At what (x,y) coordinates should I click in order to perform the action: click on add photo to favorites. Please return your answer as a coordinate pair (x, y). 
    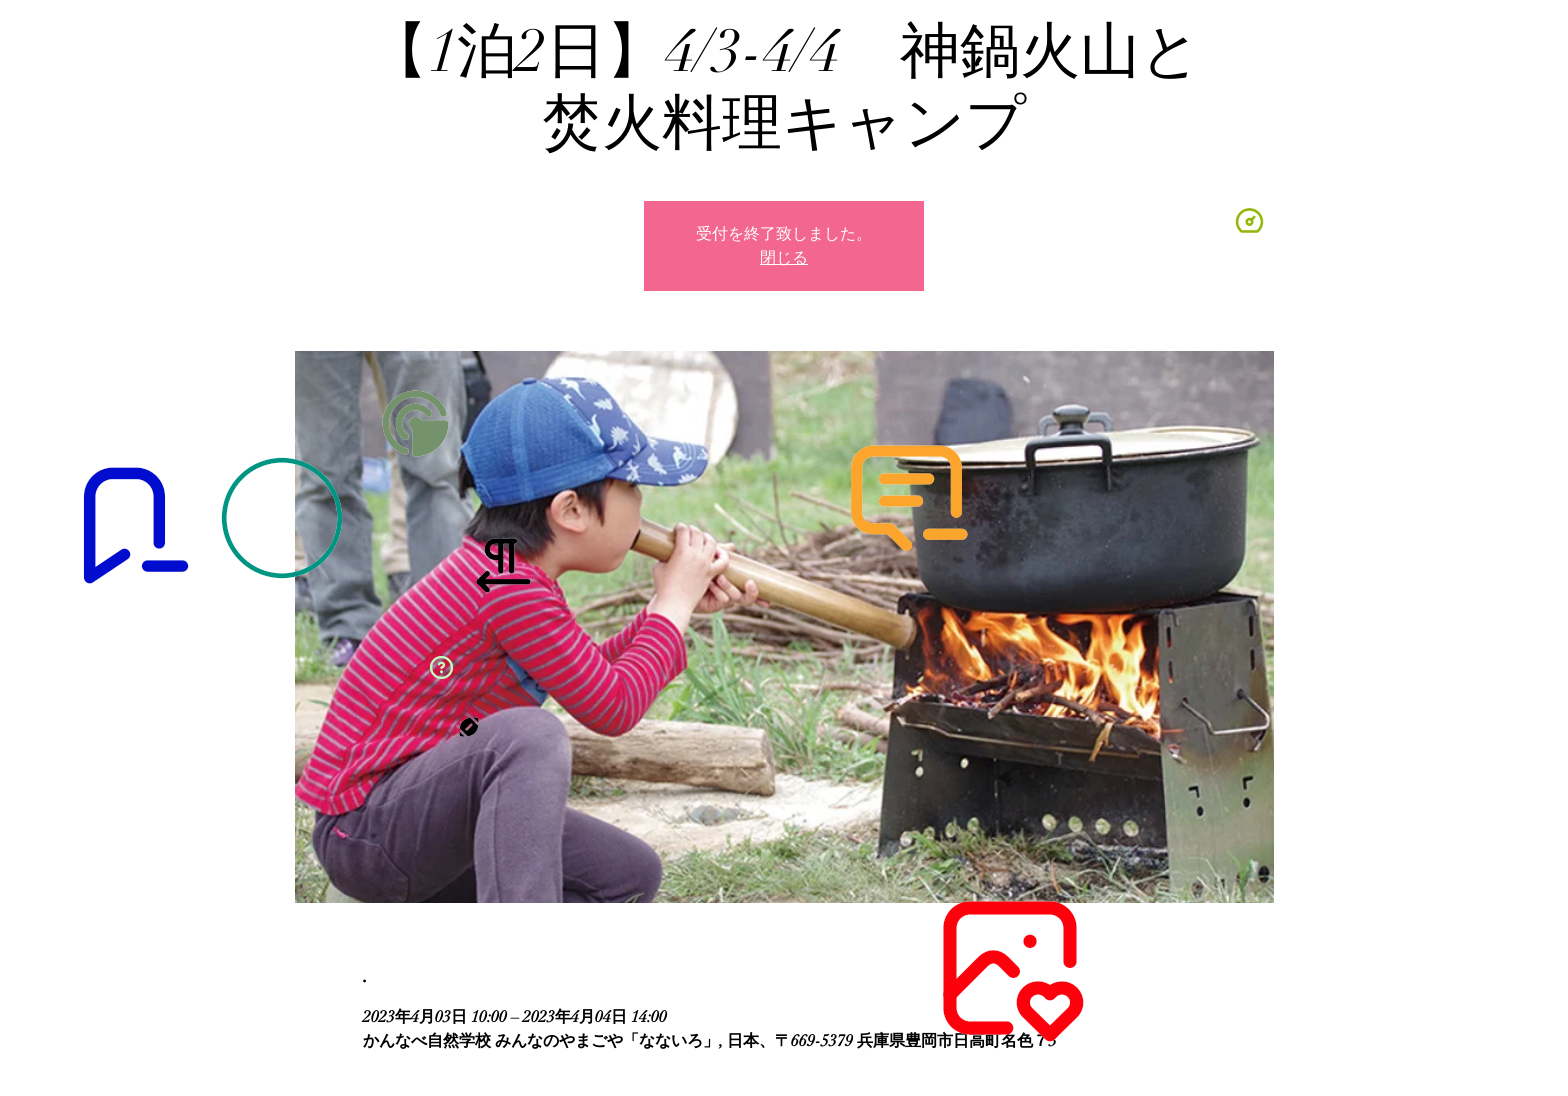
    Looking at the image, I should click on (1010, 968).